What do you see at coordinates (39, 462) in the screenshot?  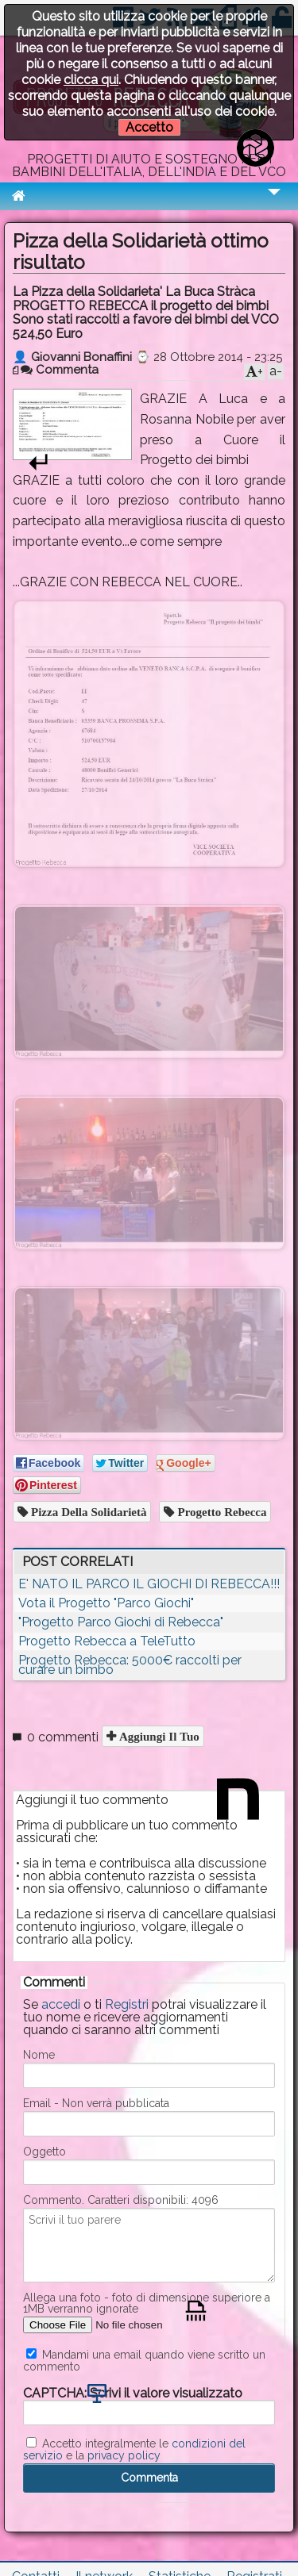 I see `return to previous line or submit input` at bounding box center [39, 462].